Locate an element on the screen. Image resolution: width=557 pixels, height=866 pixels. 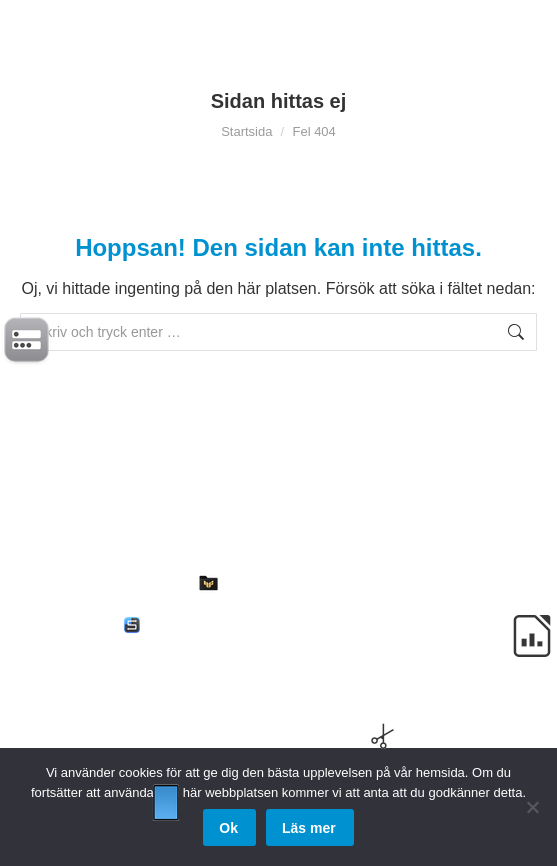
configure windows network sharing settings is located at coordinates (132, 625).